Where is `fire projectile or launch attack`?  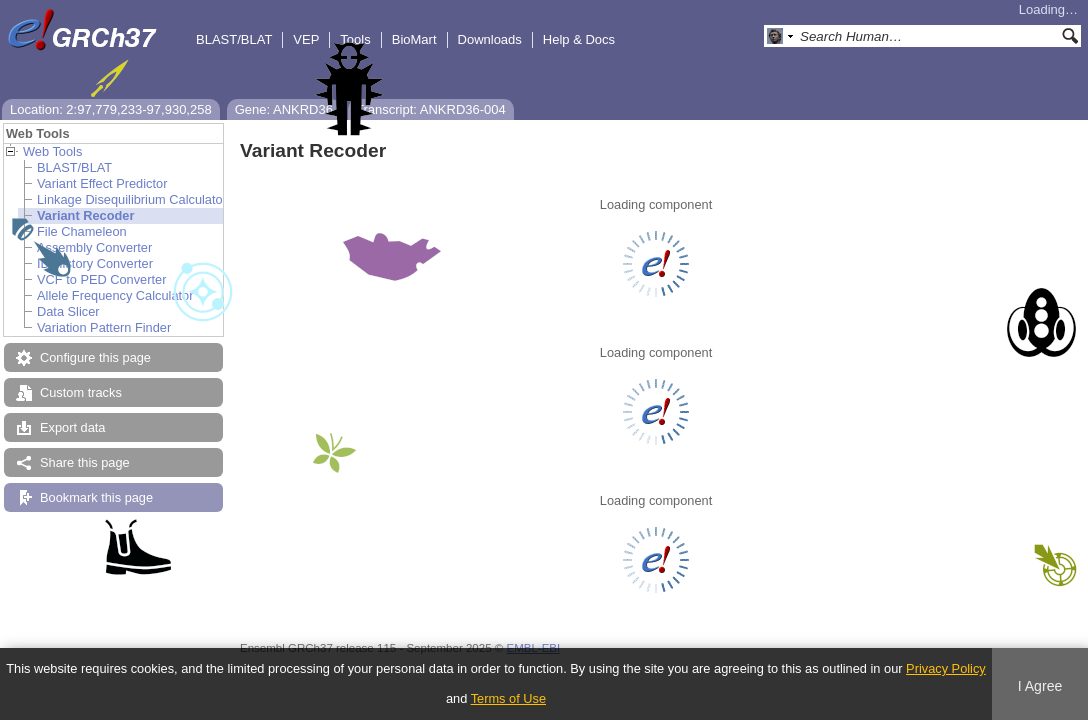
fire projectile or launch attack is located at coordinates (41, 247).